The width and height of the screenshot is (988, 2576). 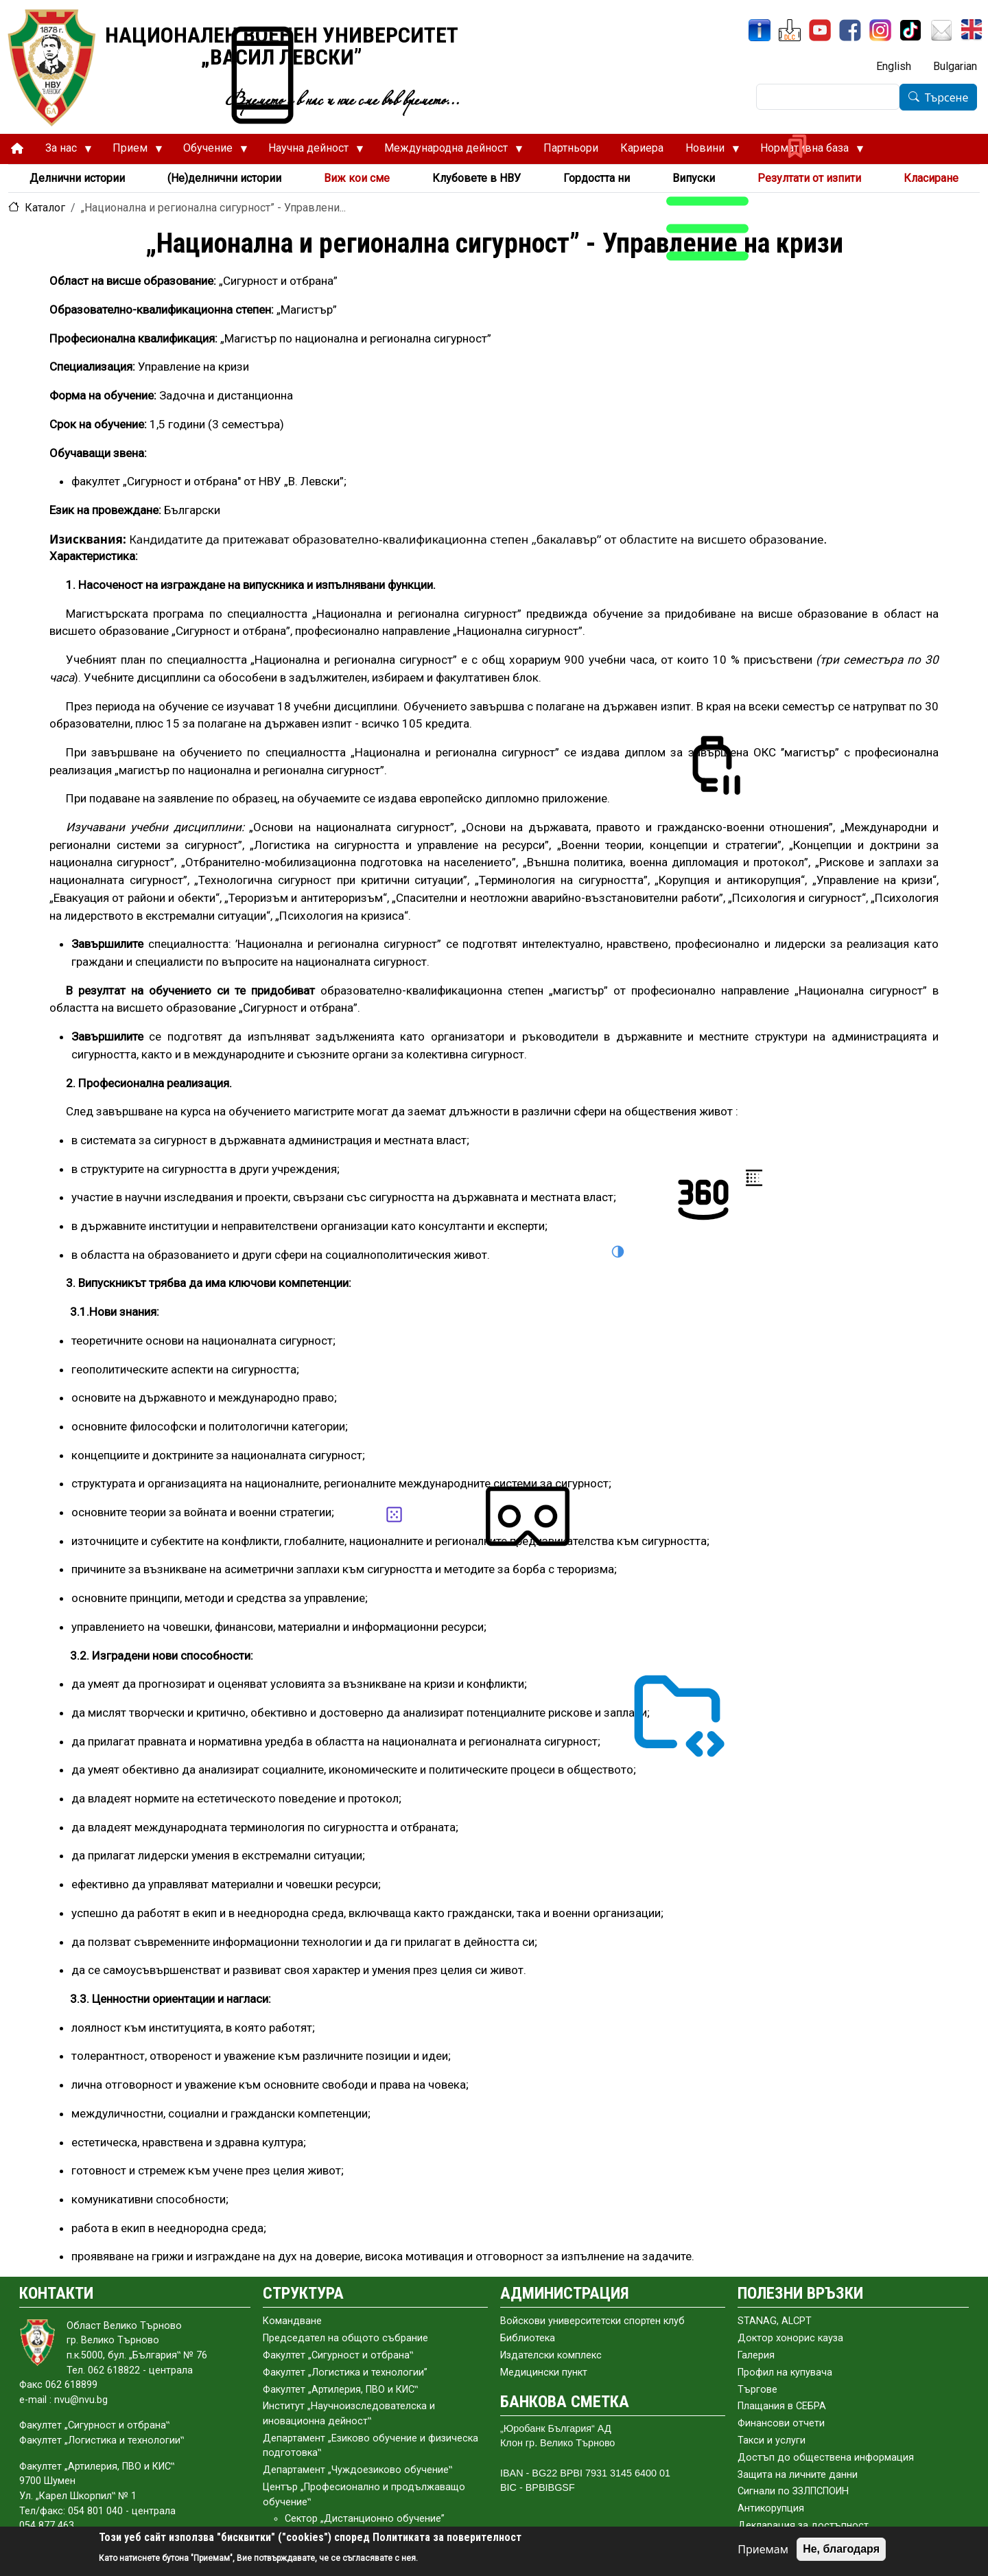 I want to click on pause activity tracking on smartwatch, so click(x=712, y=764).